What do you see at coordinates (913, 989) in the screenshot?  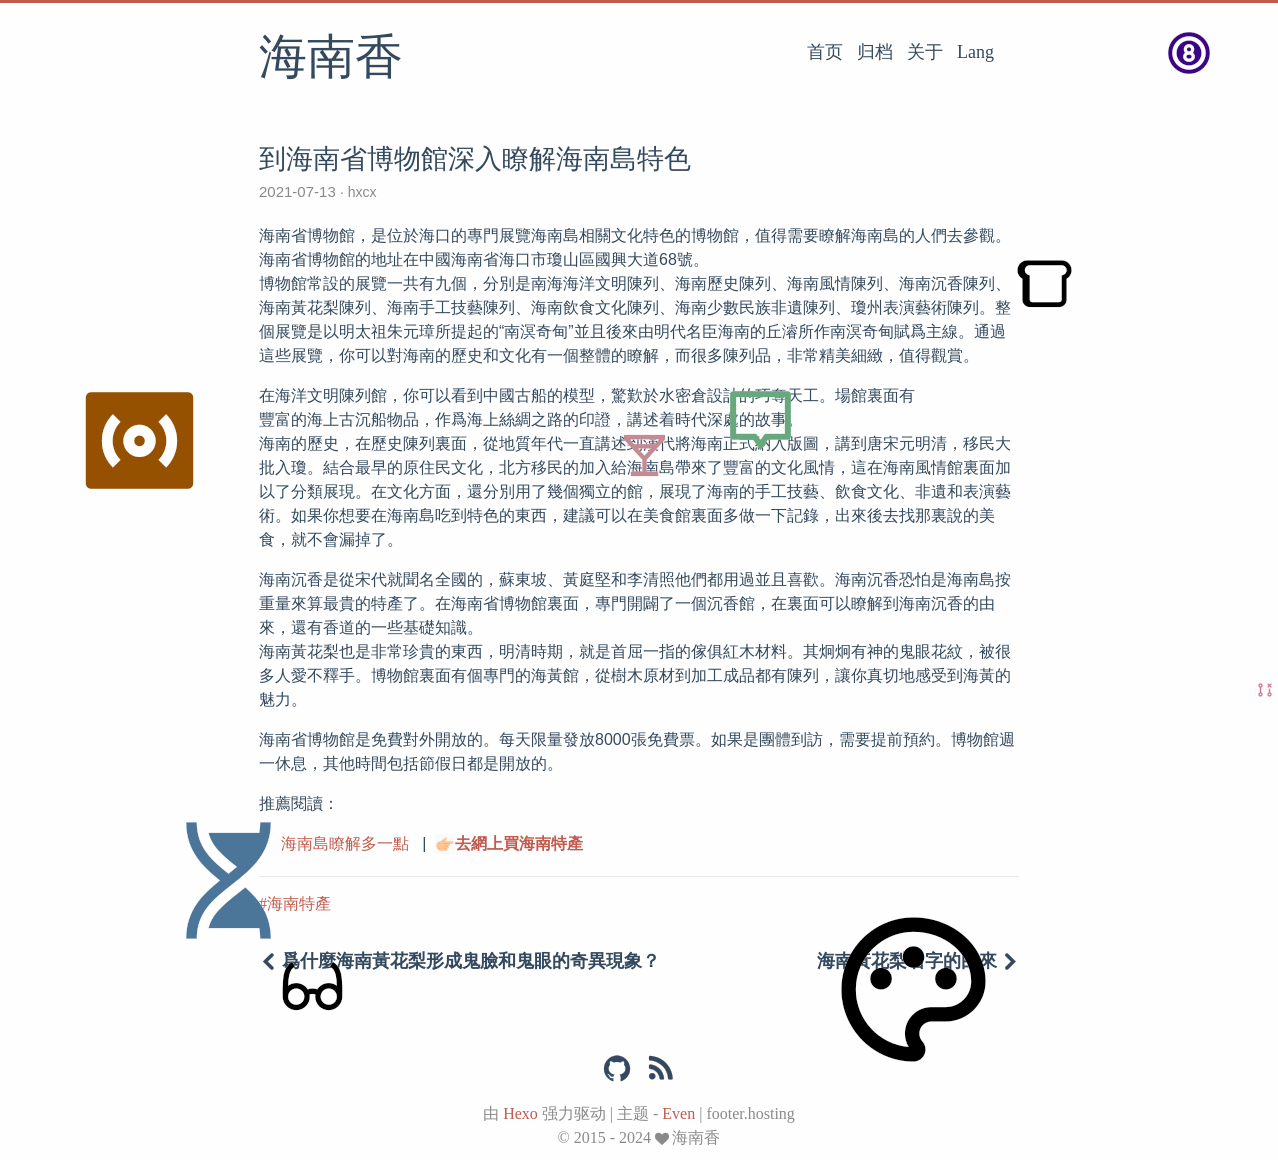 I see `access color or theme customization options` at bounding box center [913, 989].